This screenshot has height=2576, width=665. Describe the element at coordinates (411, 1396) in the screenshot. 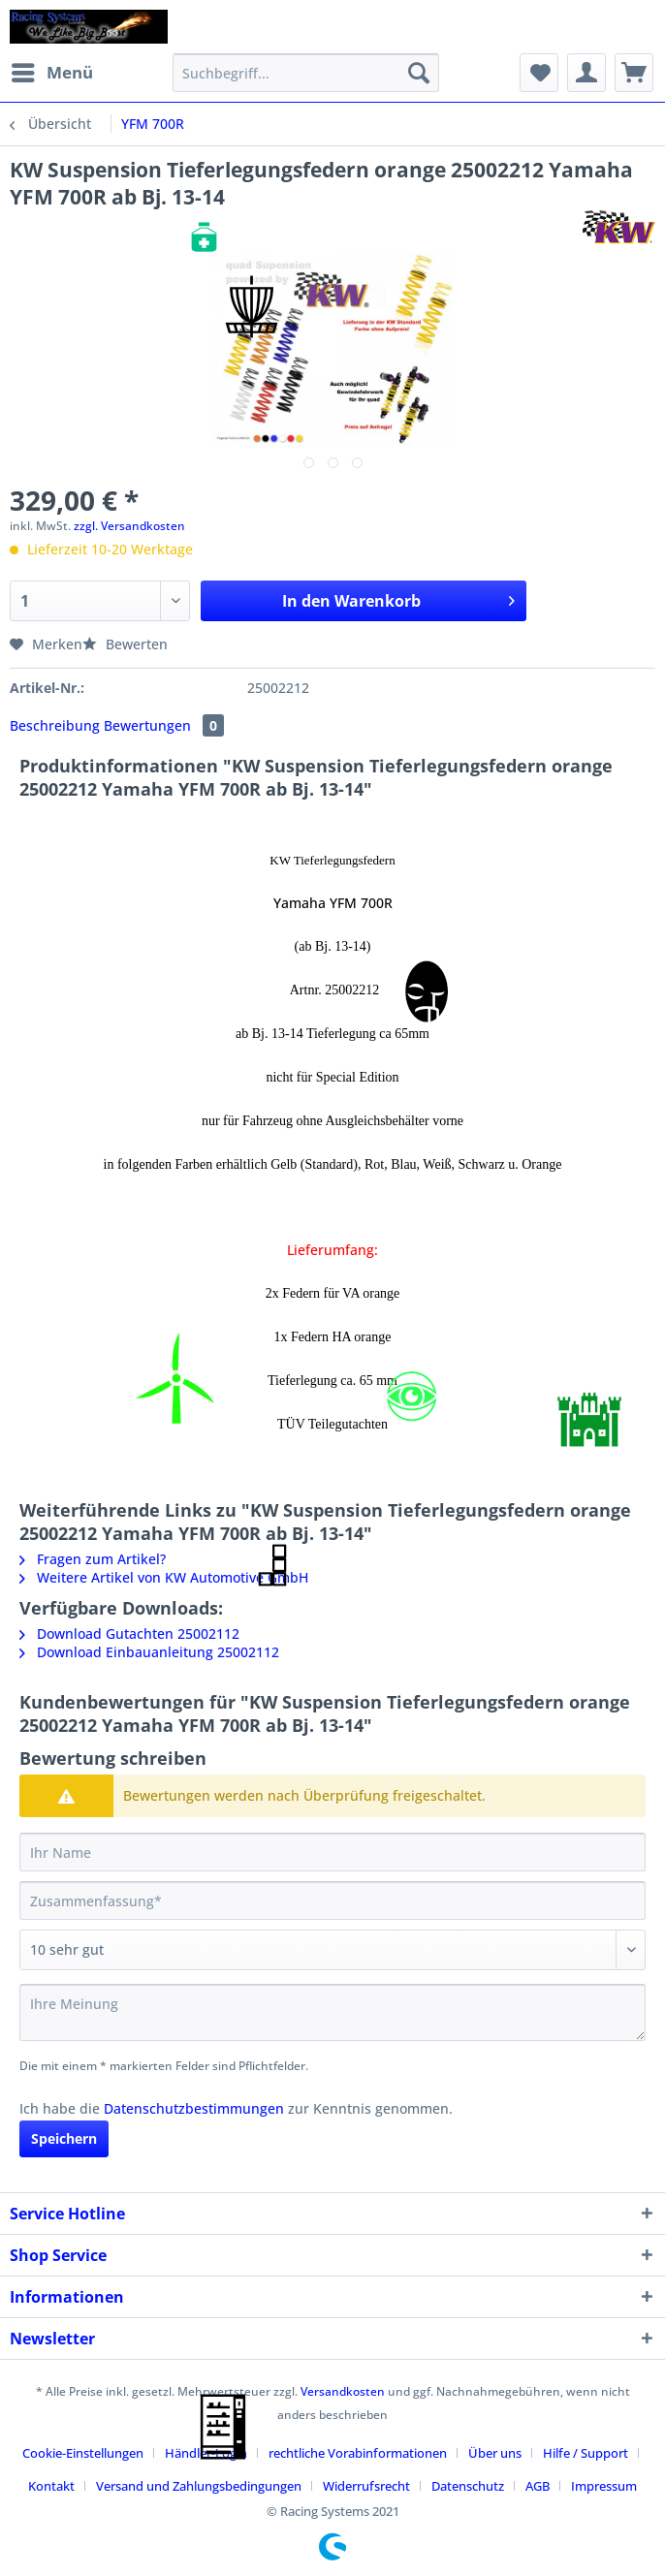

I see `toggle password visibility off` at that location.